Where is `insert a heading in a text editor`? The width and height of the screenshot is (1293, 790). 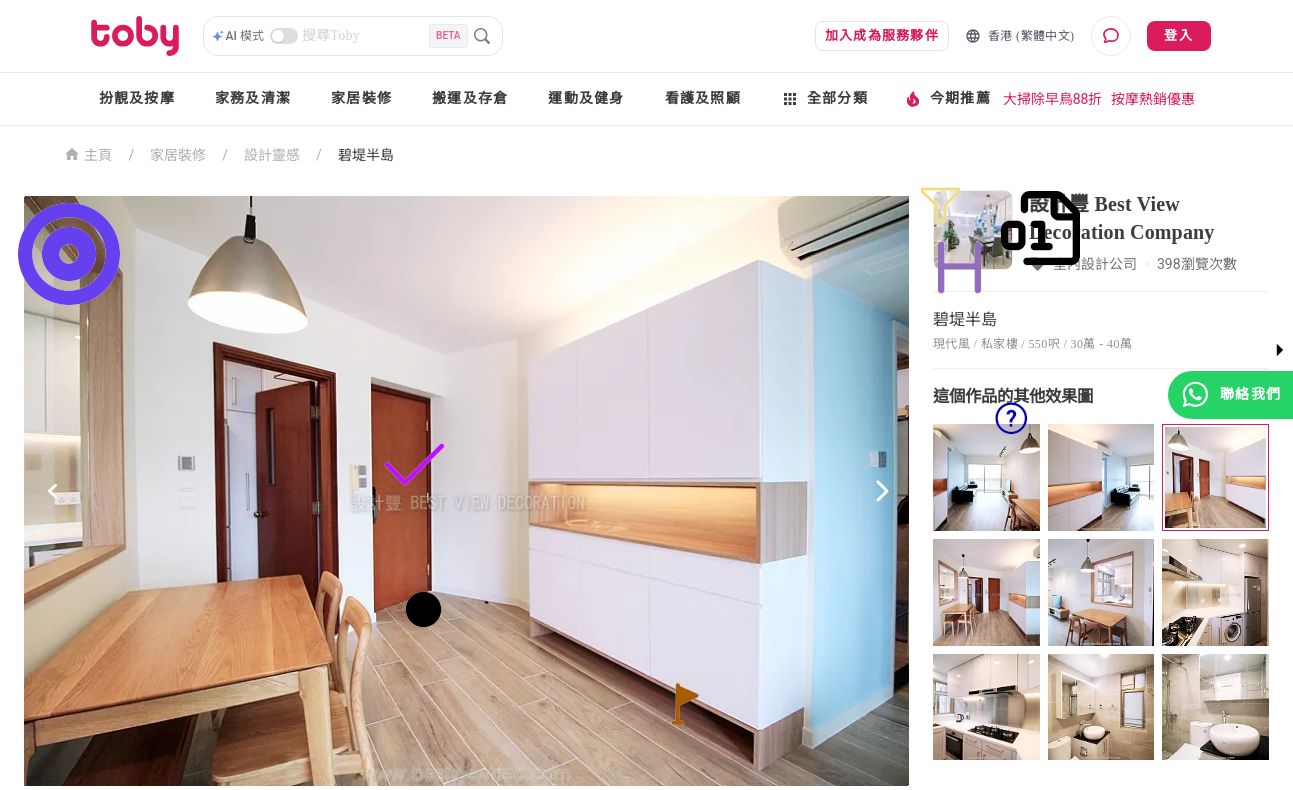
insert a heading in a text editor is located at coordinates (959, 267).